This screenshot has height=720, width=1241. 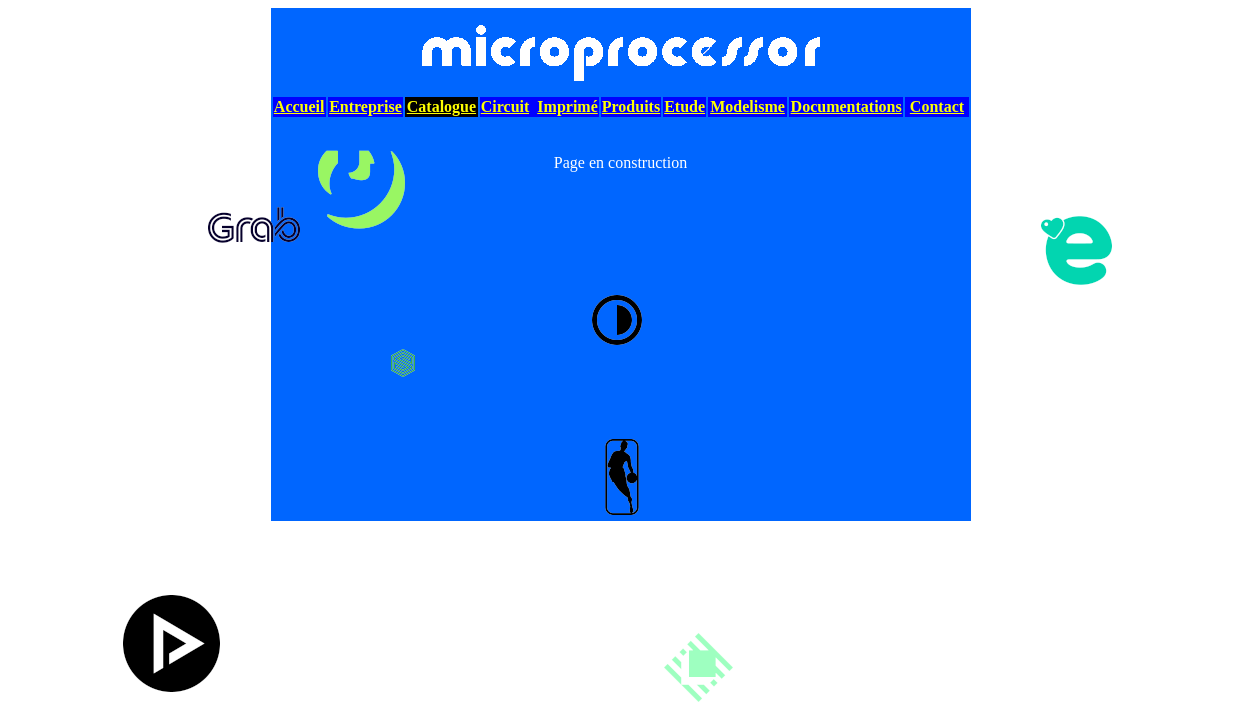 I want to click on open the NBA app, so click(x=622, y=477).